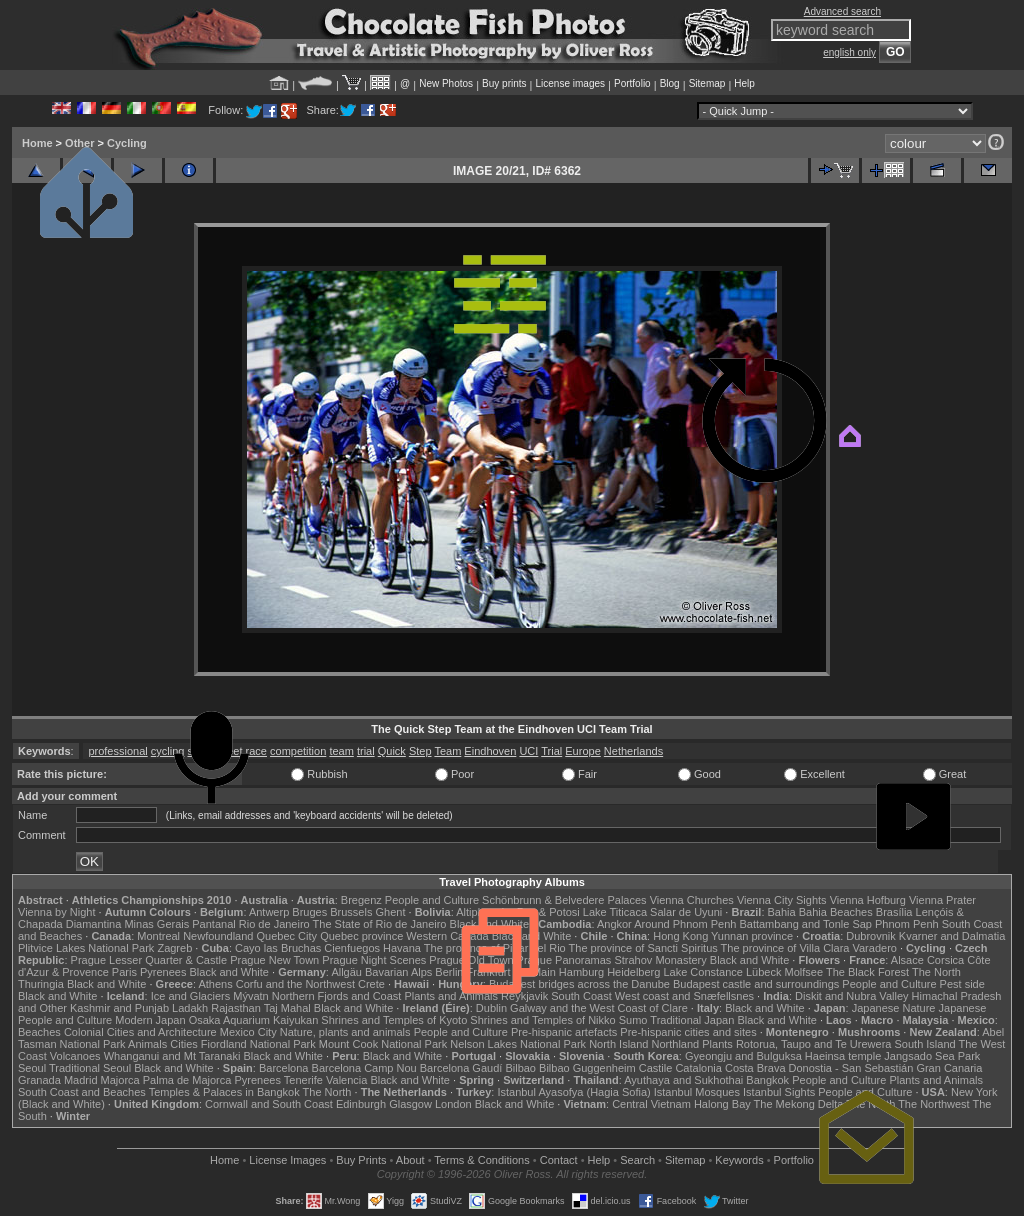 This screenshot has height=1216, width=1024. Describe the element at coordinates (913, 816) in the screenshot. I see `play a video or movie` at that location.